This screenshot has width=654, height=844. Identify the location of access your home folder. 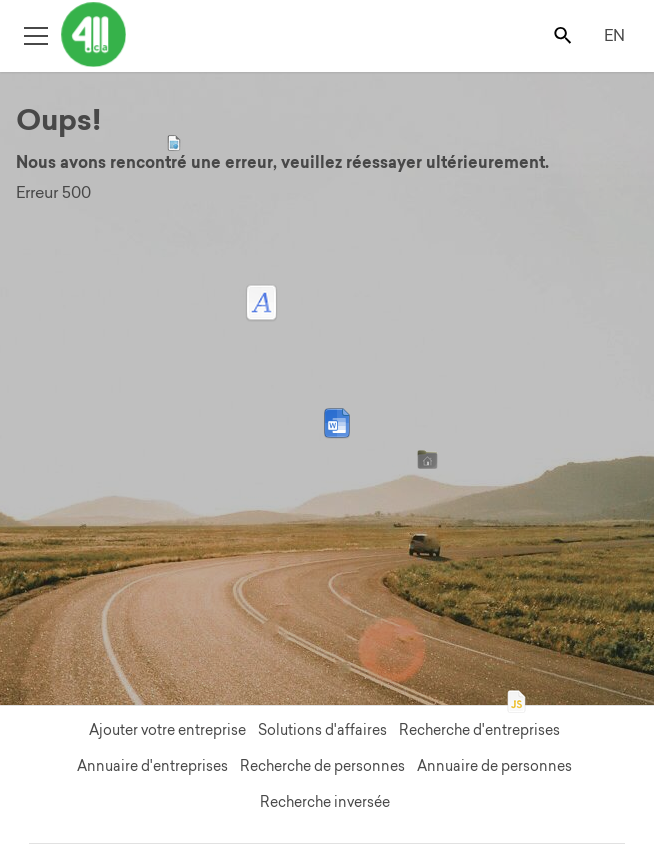
(427, 459).